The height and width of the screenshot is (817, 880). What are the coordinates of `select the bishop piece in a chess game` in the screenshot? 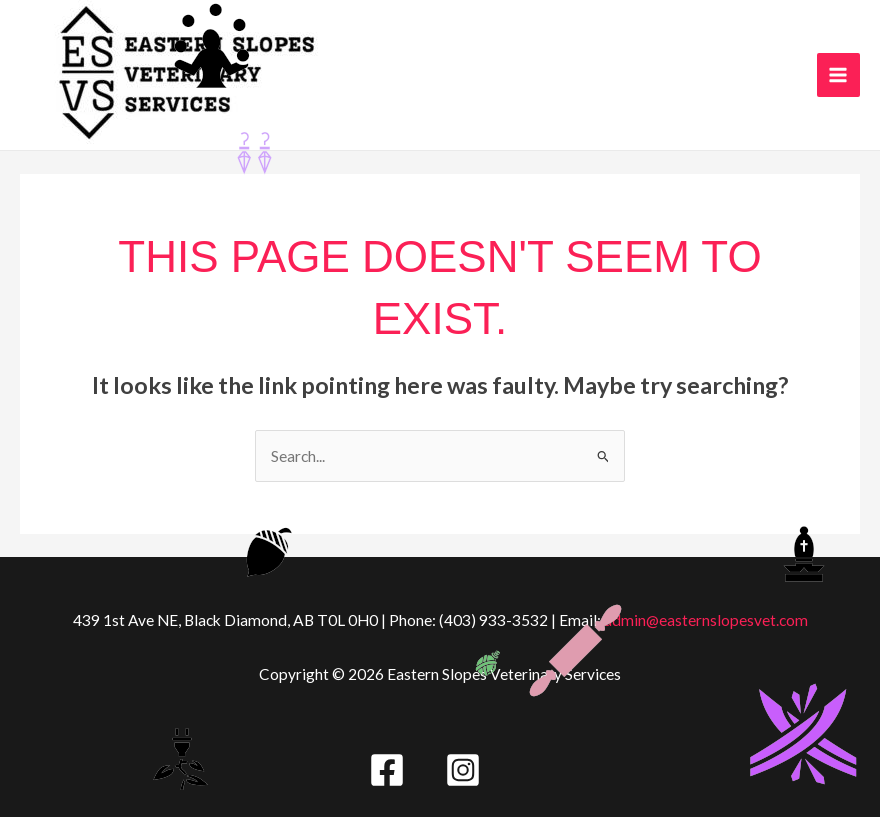 It's located at (804, 554).